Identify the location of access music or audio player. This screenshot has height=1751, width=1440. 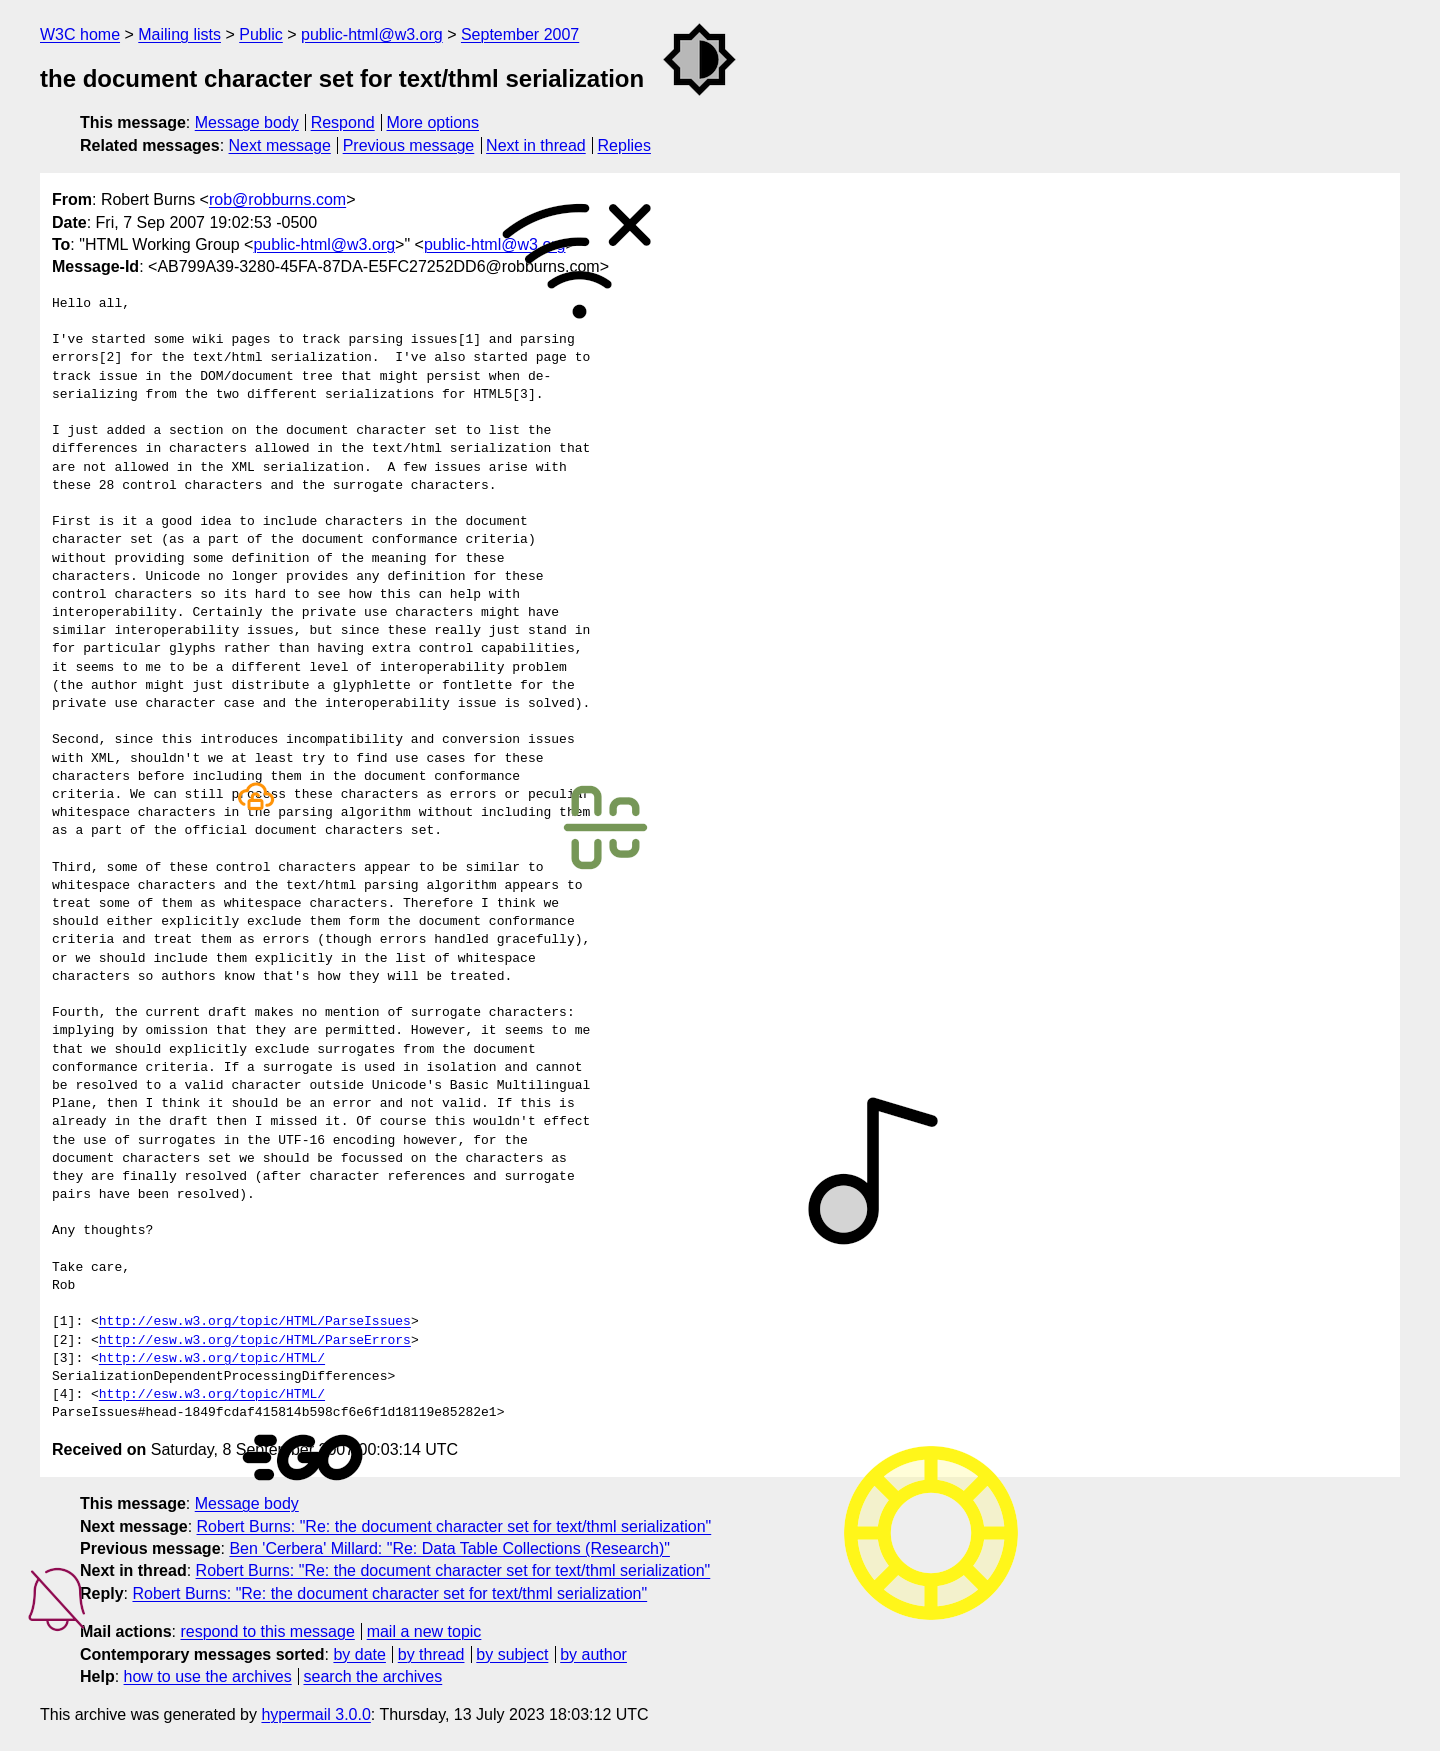
(873, 1168).